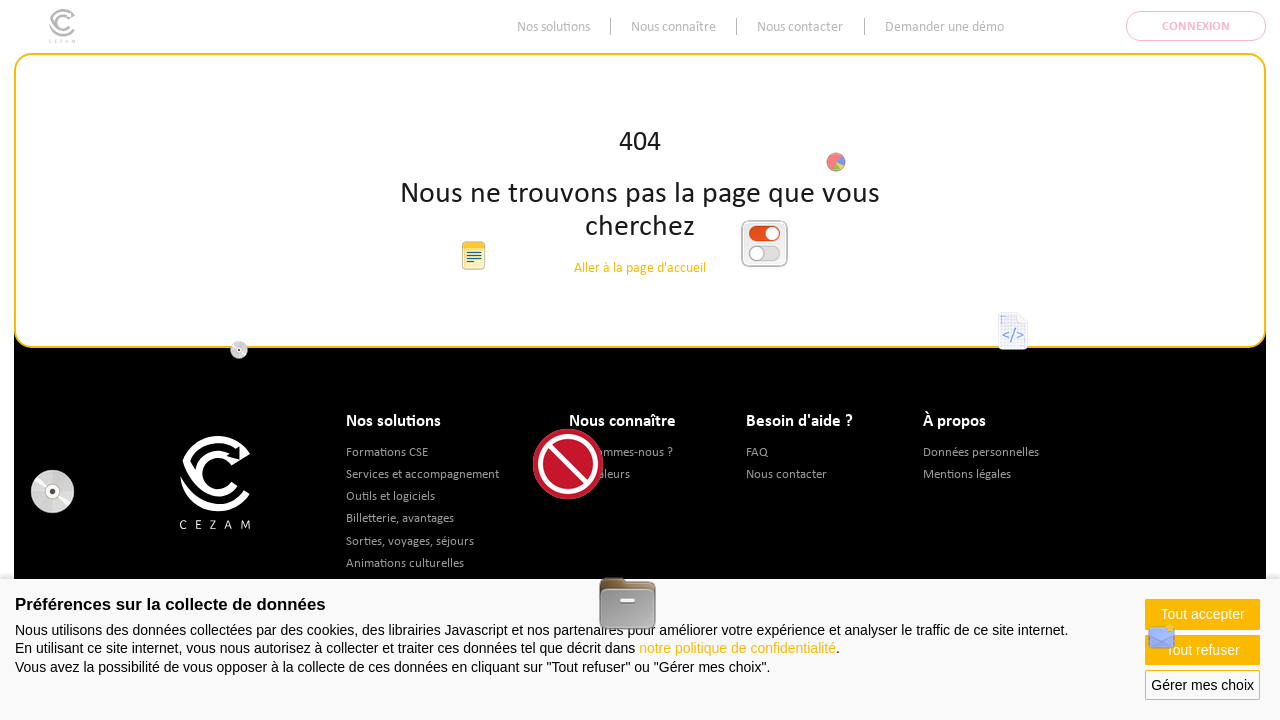 This screenshot has height=720, width=1280. What do you see at coordinates (836, 162) in the screenshot?
I see `open disk usage analyzer app` at bounding box center [836, 162].